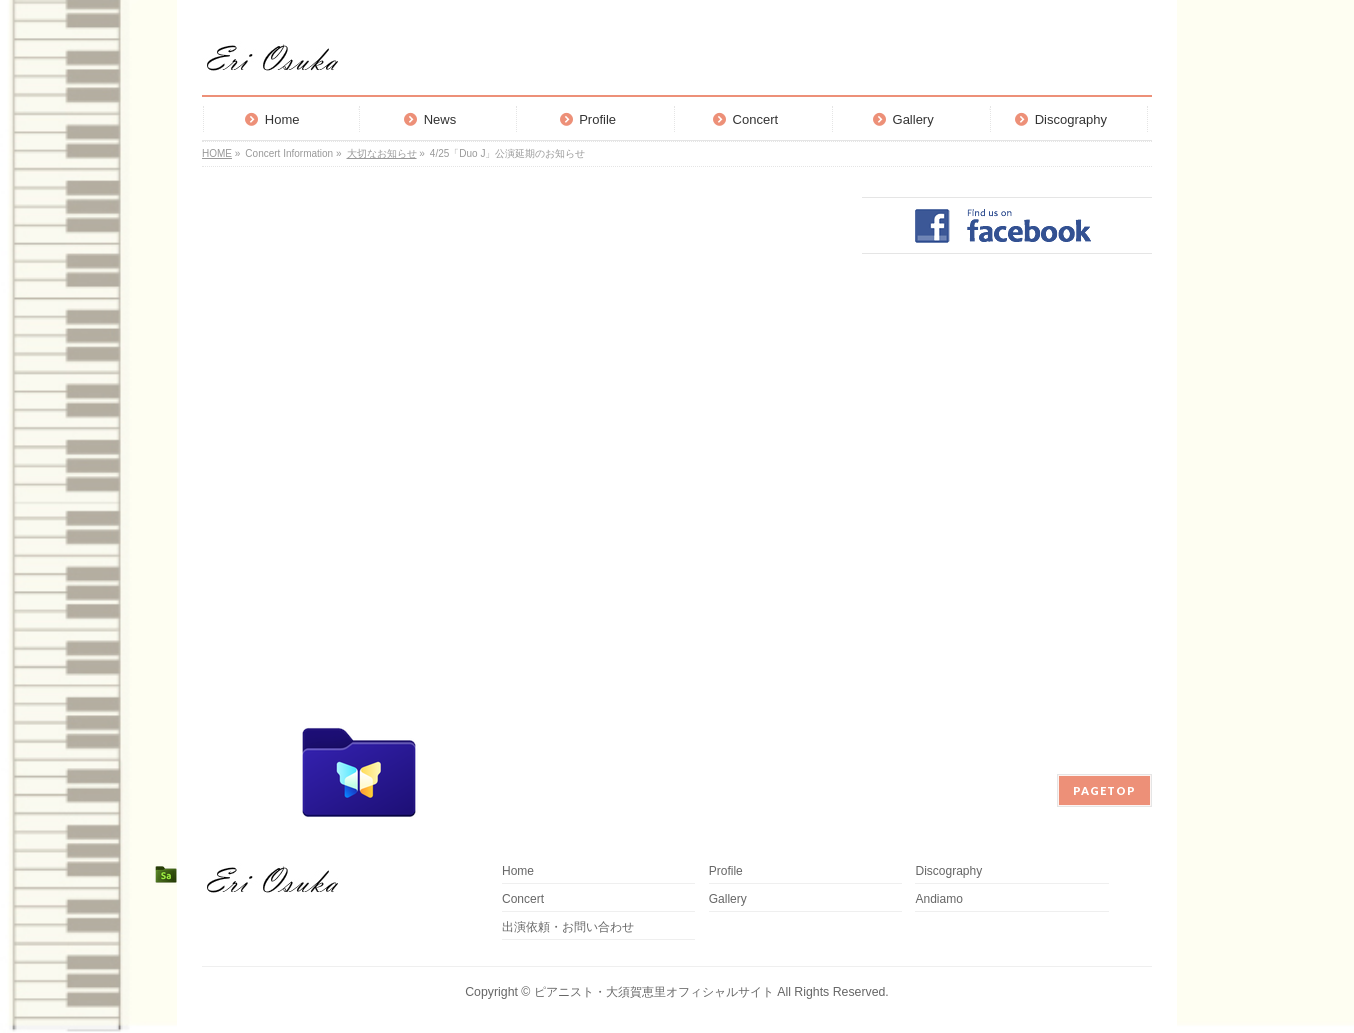 The height and width of the screenshot is (1033, 1354). What do you see at coordinates (358, 775) in the screenshot?
I see `open wondershare ubackit backup folder` at bounding box center [358, 775].